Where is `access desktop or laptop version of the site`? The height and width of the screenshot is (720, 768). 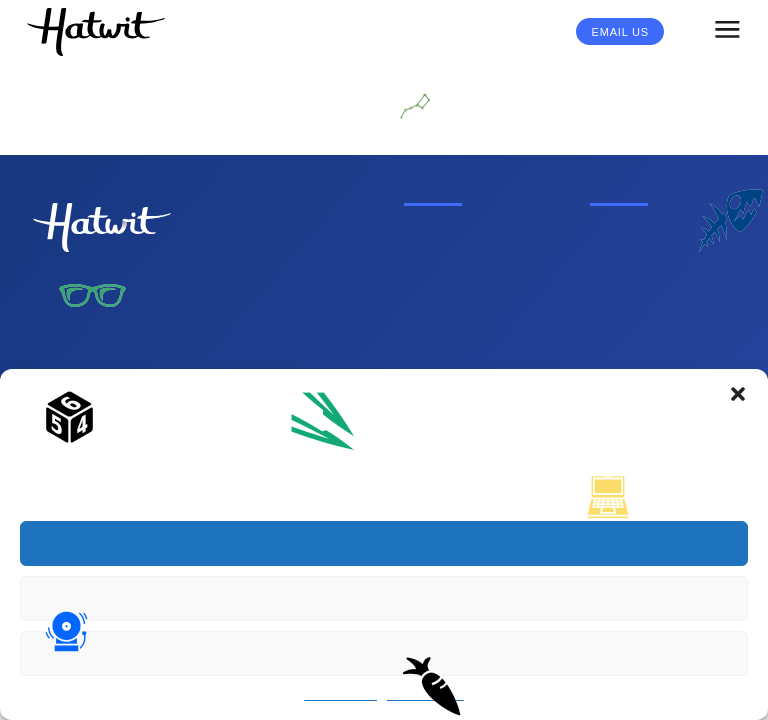 access desktop or laptop version of the site is located at coordinates (608, 497).